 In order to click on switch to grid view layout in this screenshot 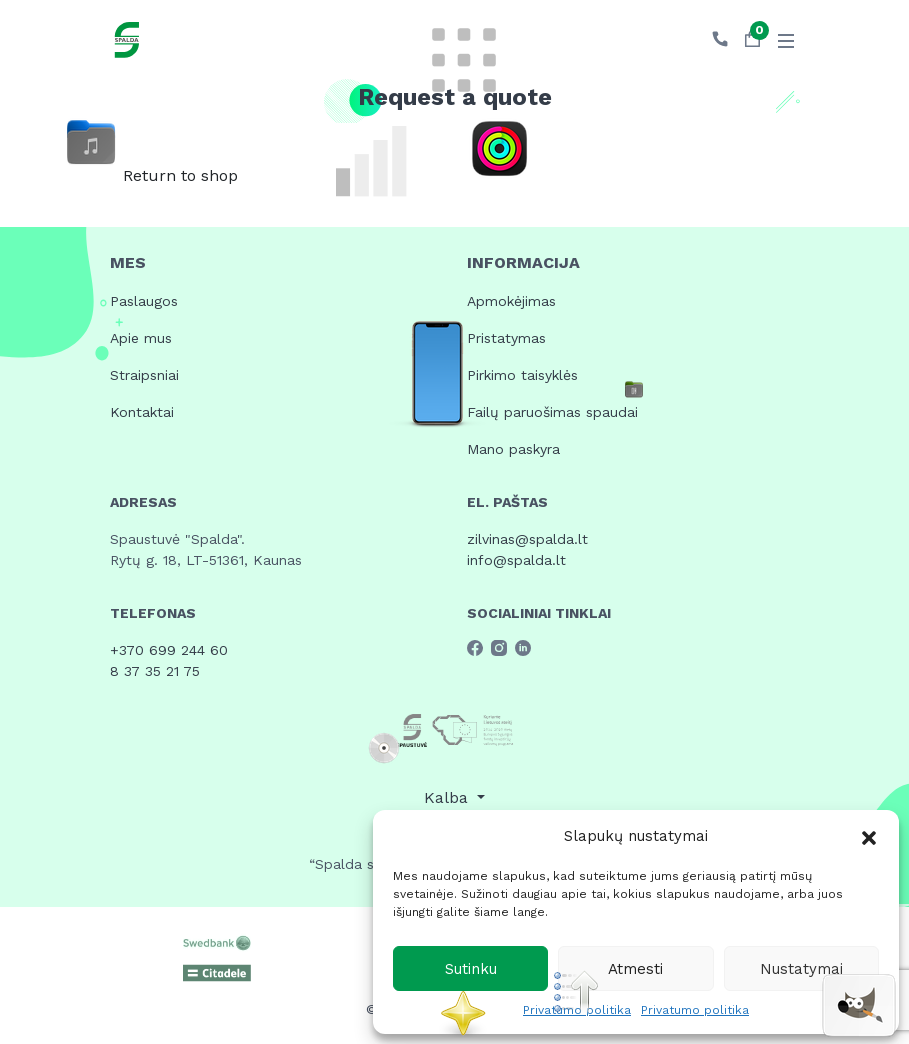, I will do `click(464, 60)`.